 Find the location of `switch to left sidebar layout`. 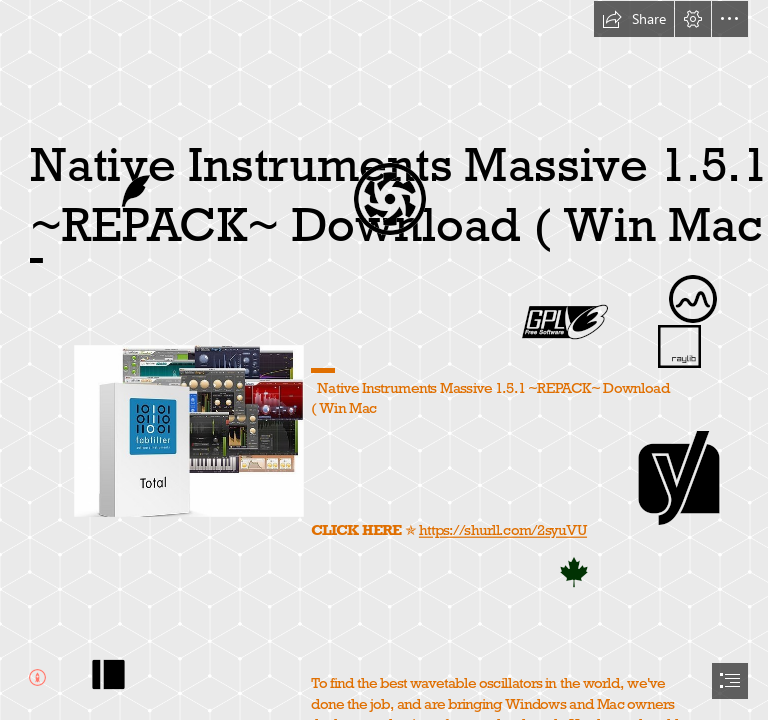

switch to left sidebar layout is located at coordinates (108, 674).